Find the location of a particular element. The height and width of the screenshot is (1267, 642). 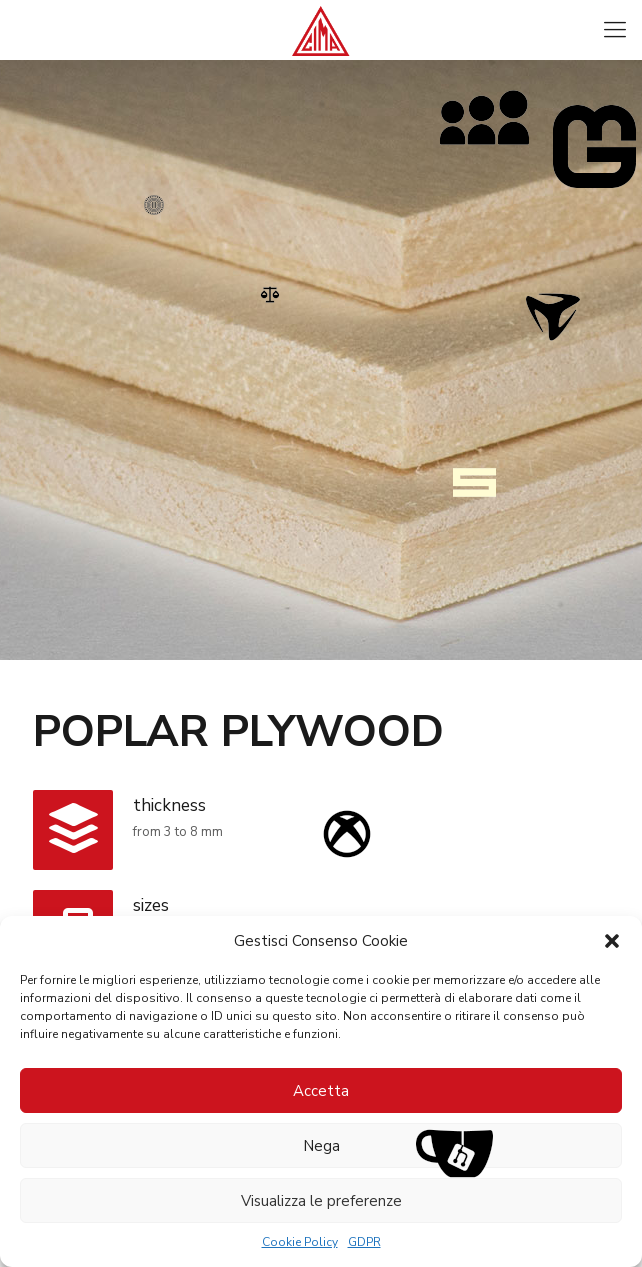

open Xbox app or gaming services is located at coordinates (347, 834).